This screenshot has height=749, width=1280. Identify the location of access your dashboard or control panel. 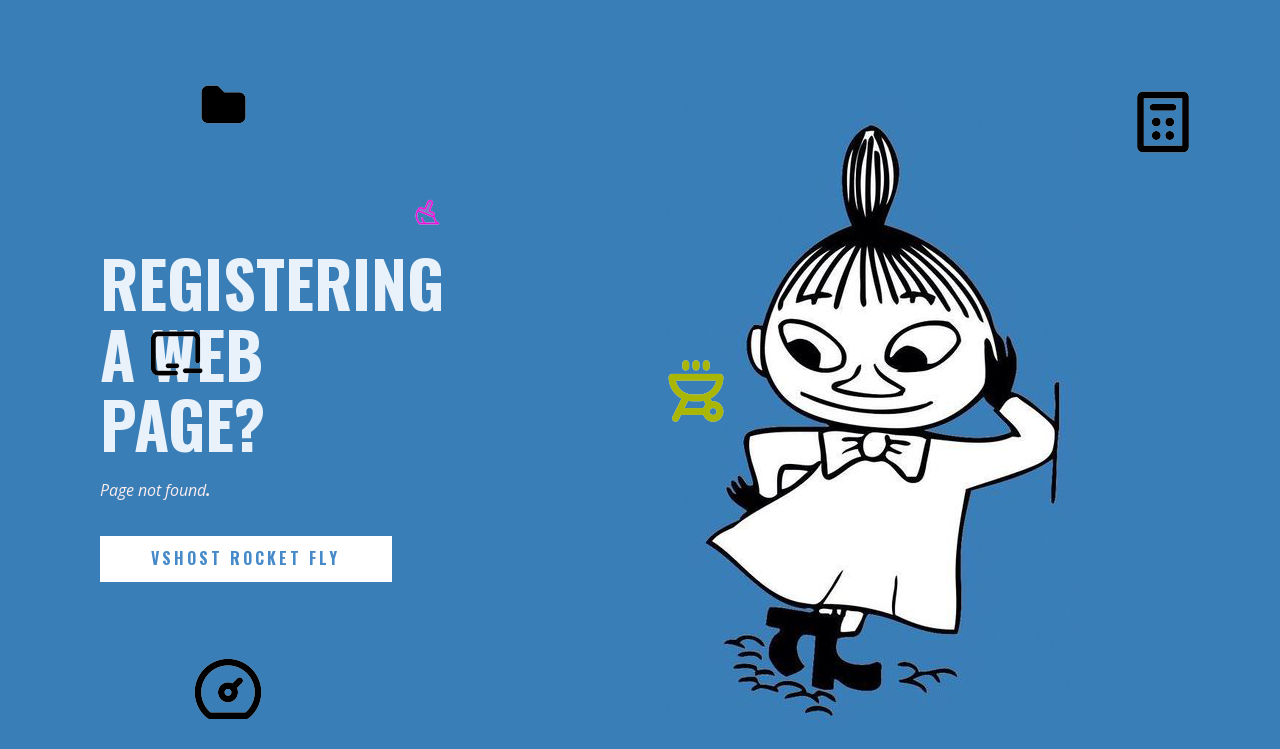
(228, 689).